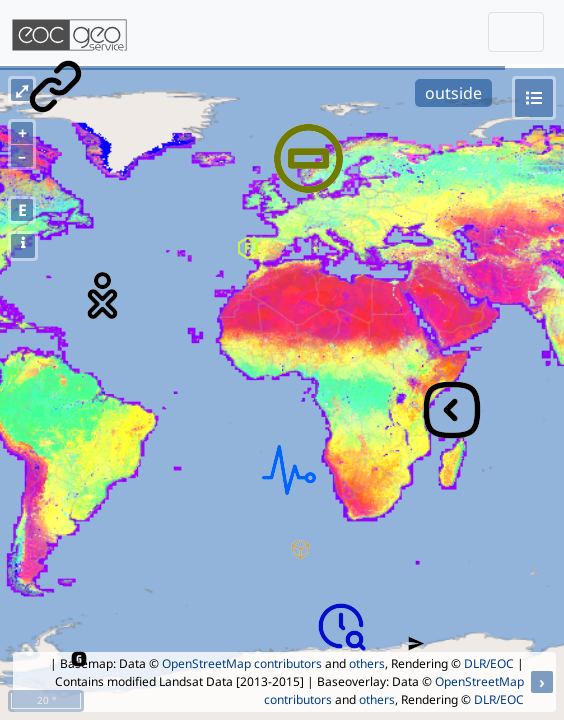 The image size is (564, 720). I want to click on send a message, so click(416, 643).